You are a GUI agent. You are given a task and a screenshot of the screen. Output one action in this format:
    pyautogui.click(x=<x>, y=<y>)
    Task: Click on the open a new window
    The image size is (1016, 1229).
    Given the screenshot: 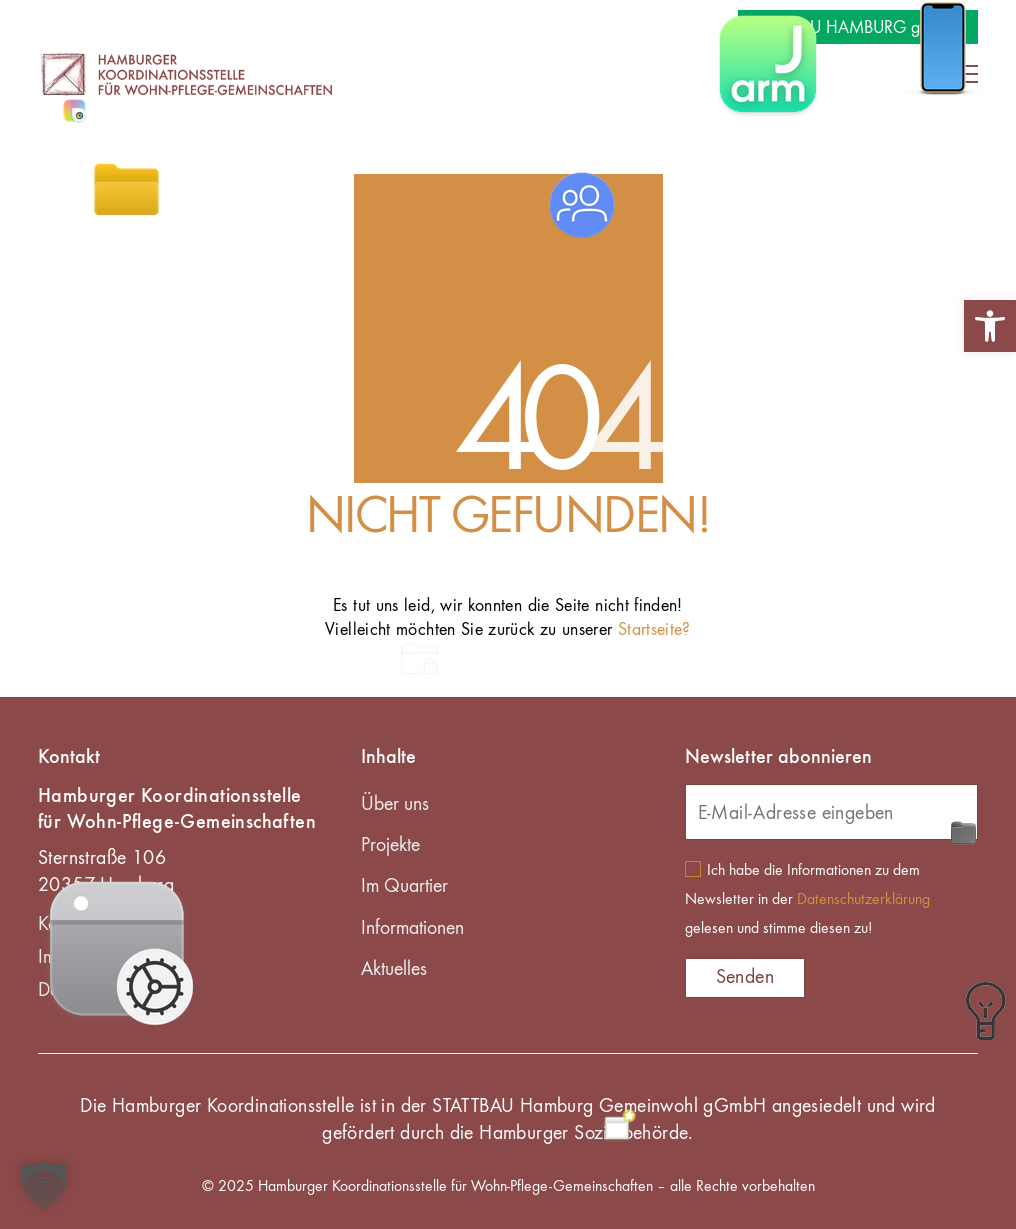 What is the action you would take?
    pyautogui.click(x=619, y=1126)
    